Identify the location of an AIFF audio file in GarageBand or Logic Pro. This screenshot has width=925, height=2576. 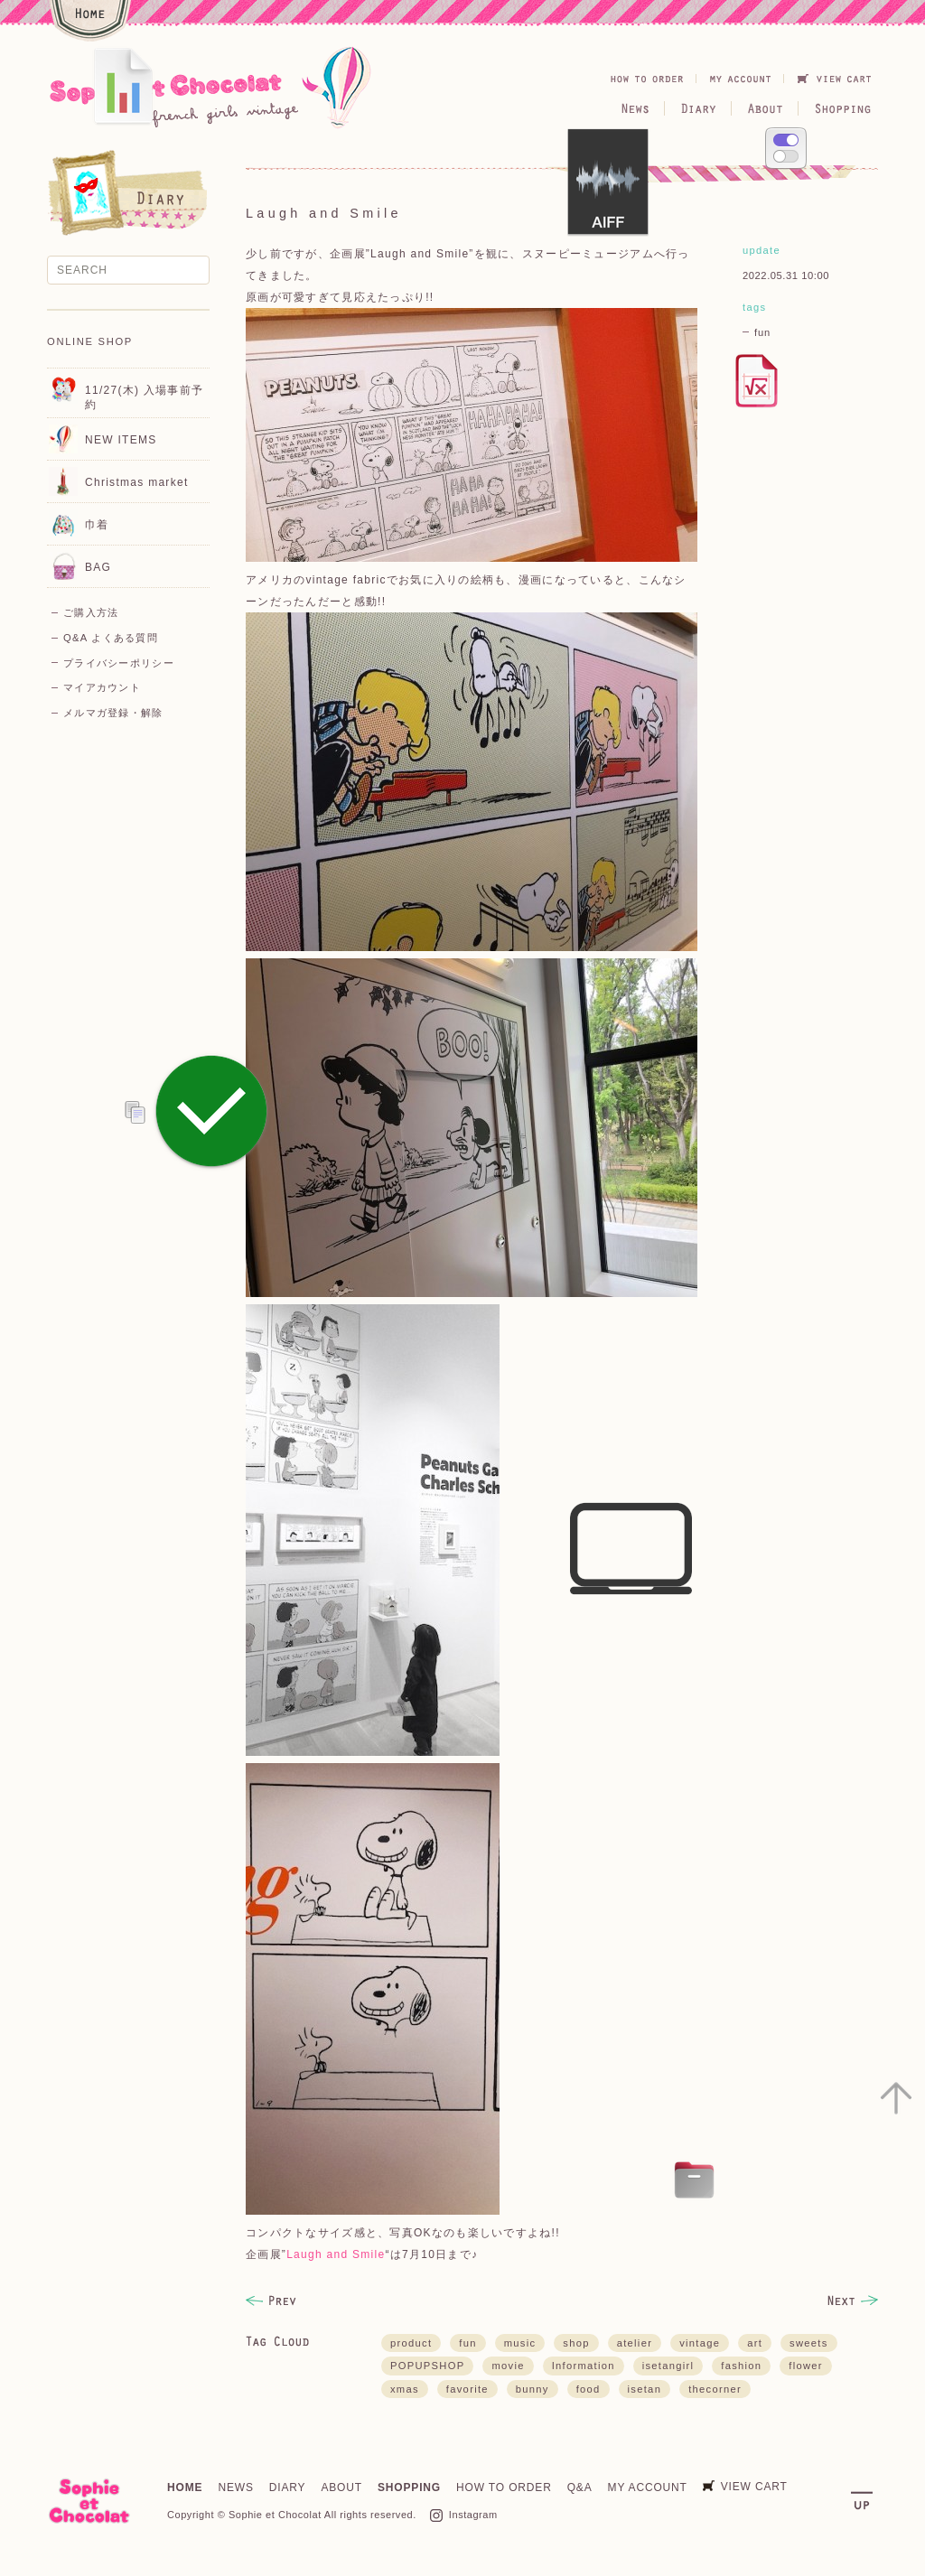
(608, 184).